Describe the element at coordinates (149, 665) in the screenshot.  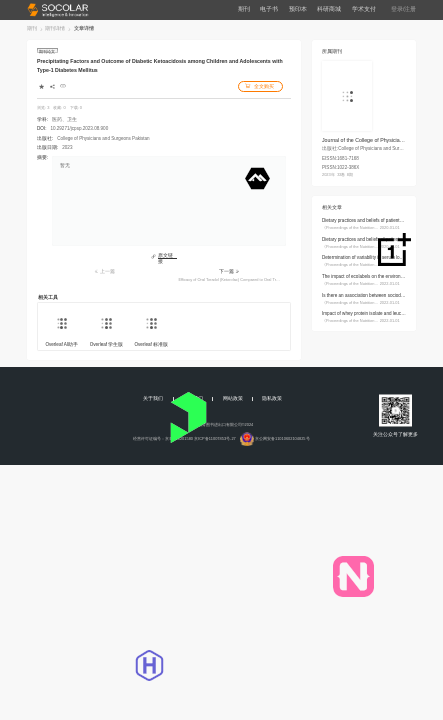
I see `Hugo static site generator logo` at that location.